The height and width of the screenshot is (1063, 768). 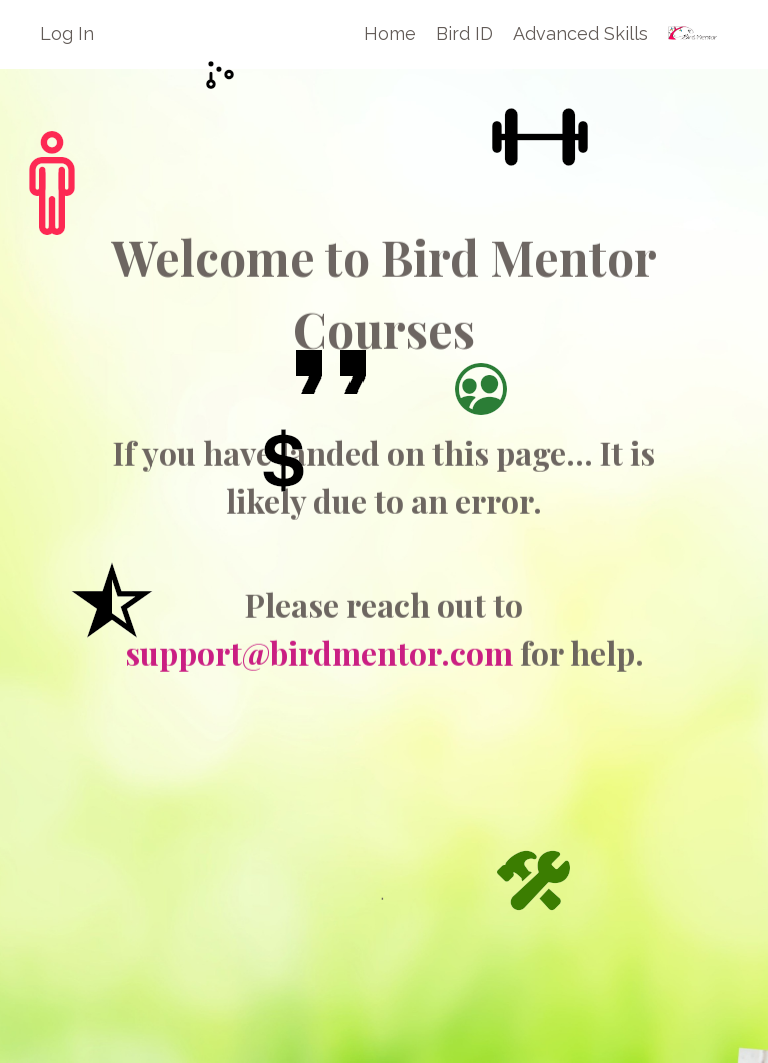 What do you see at coordinates (331, 372) in the screenshot?
I see `insert a block quote` at bounding box center [331, 372].